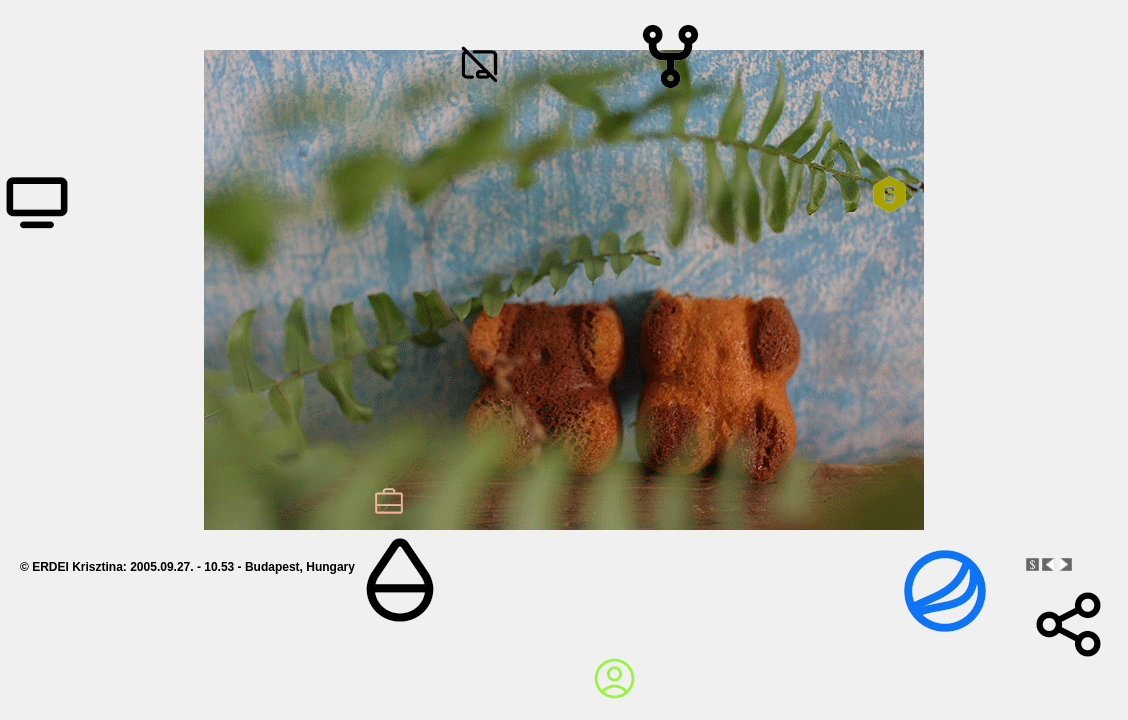  I want to click on view your profile, so click(614, 678).